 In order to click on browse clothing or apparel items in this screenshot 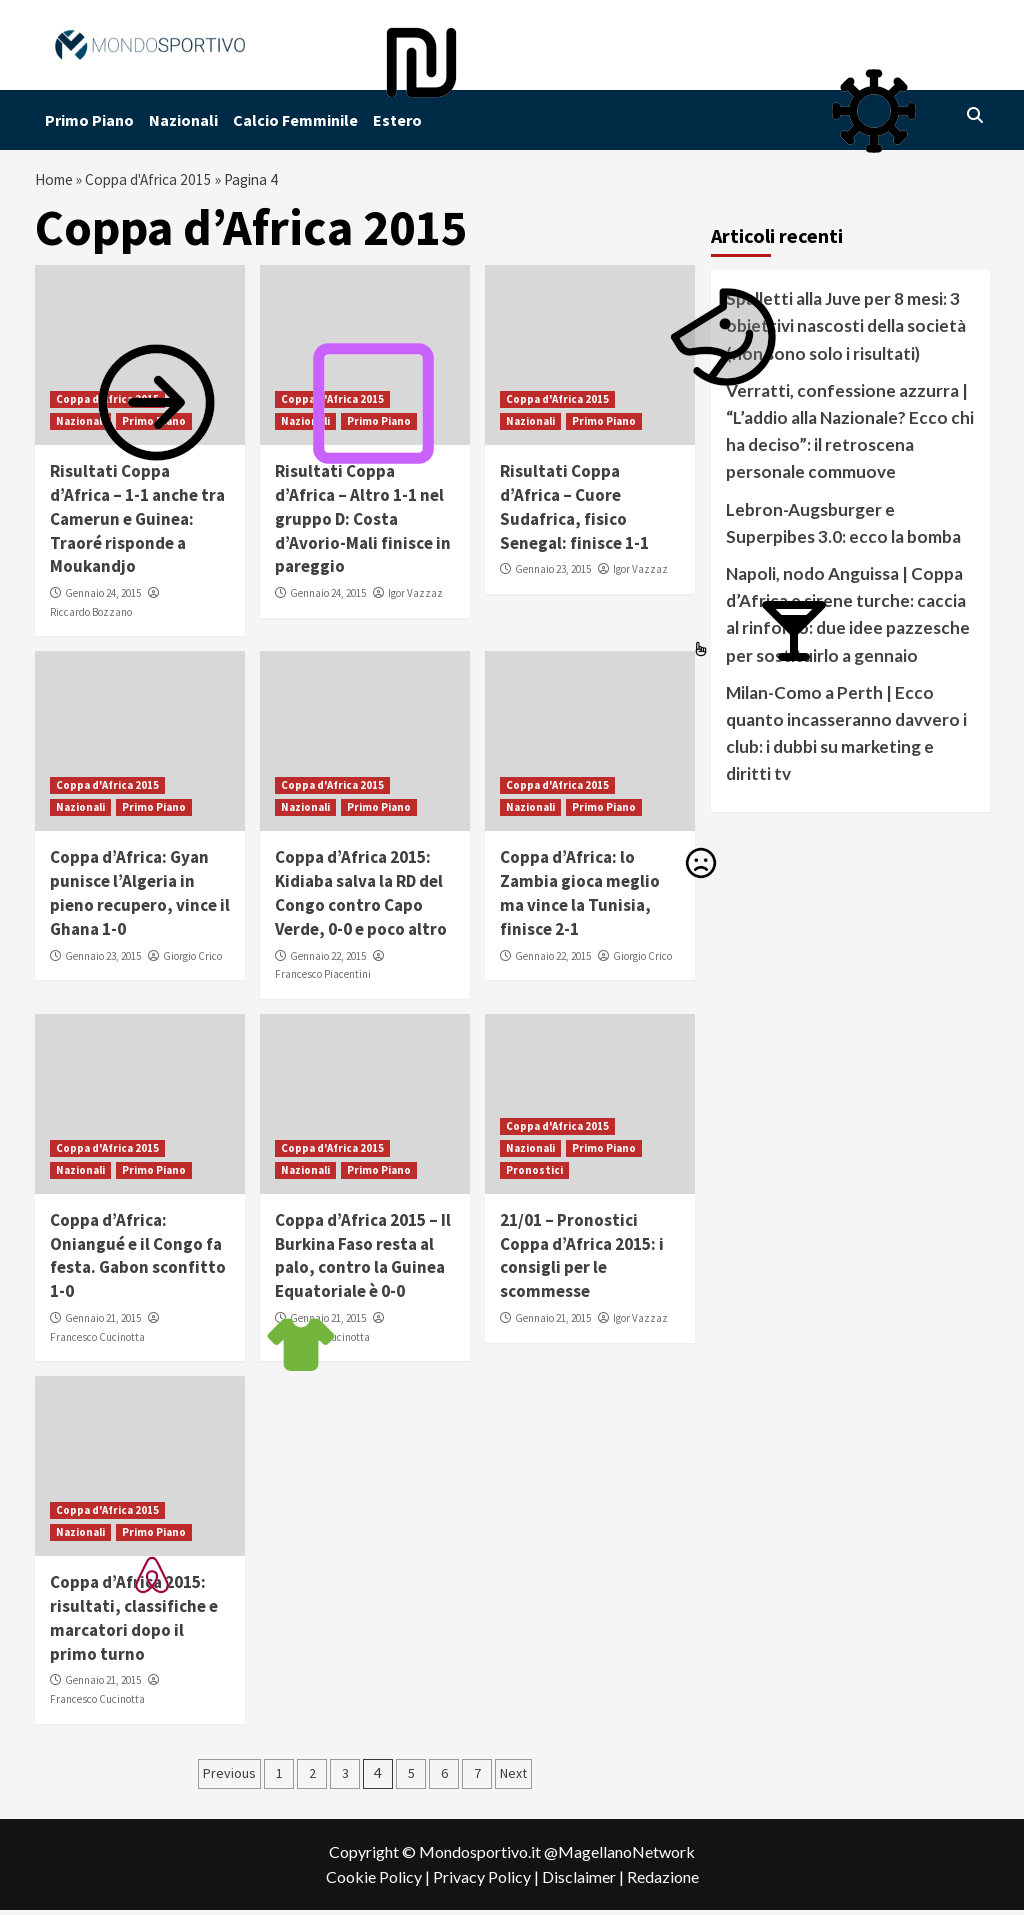, I will do `click(301, 1343)`.